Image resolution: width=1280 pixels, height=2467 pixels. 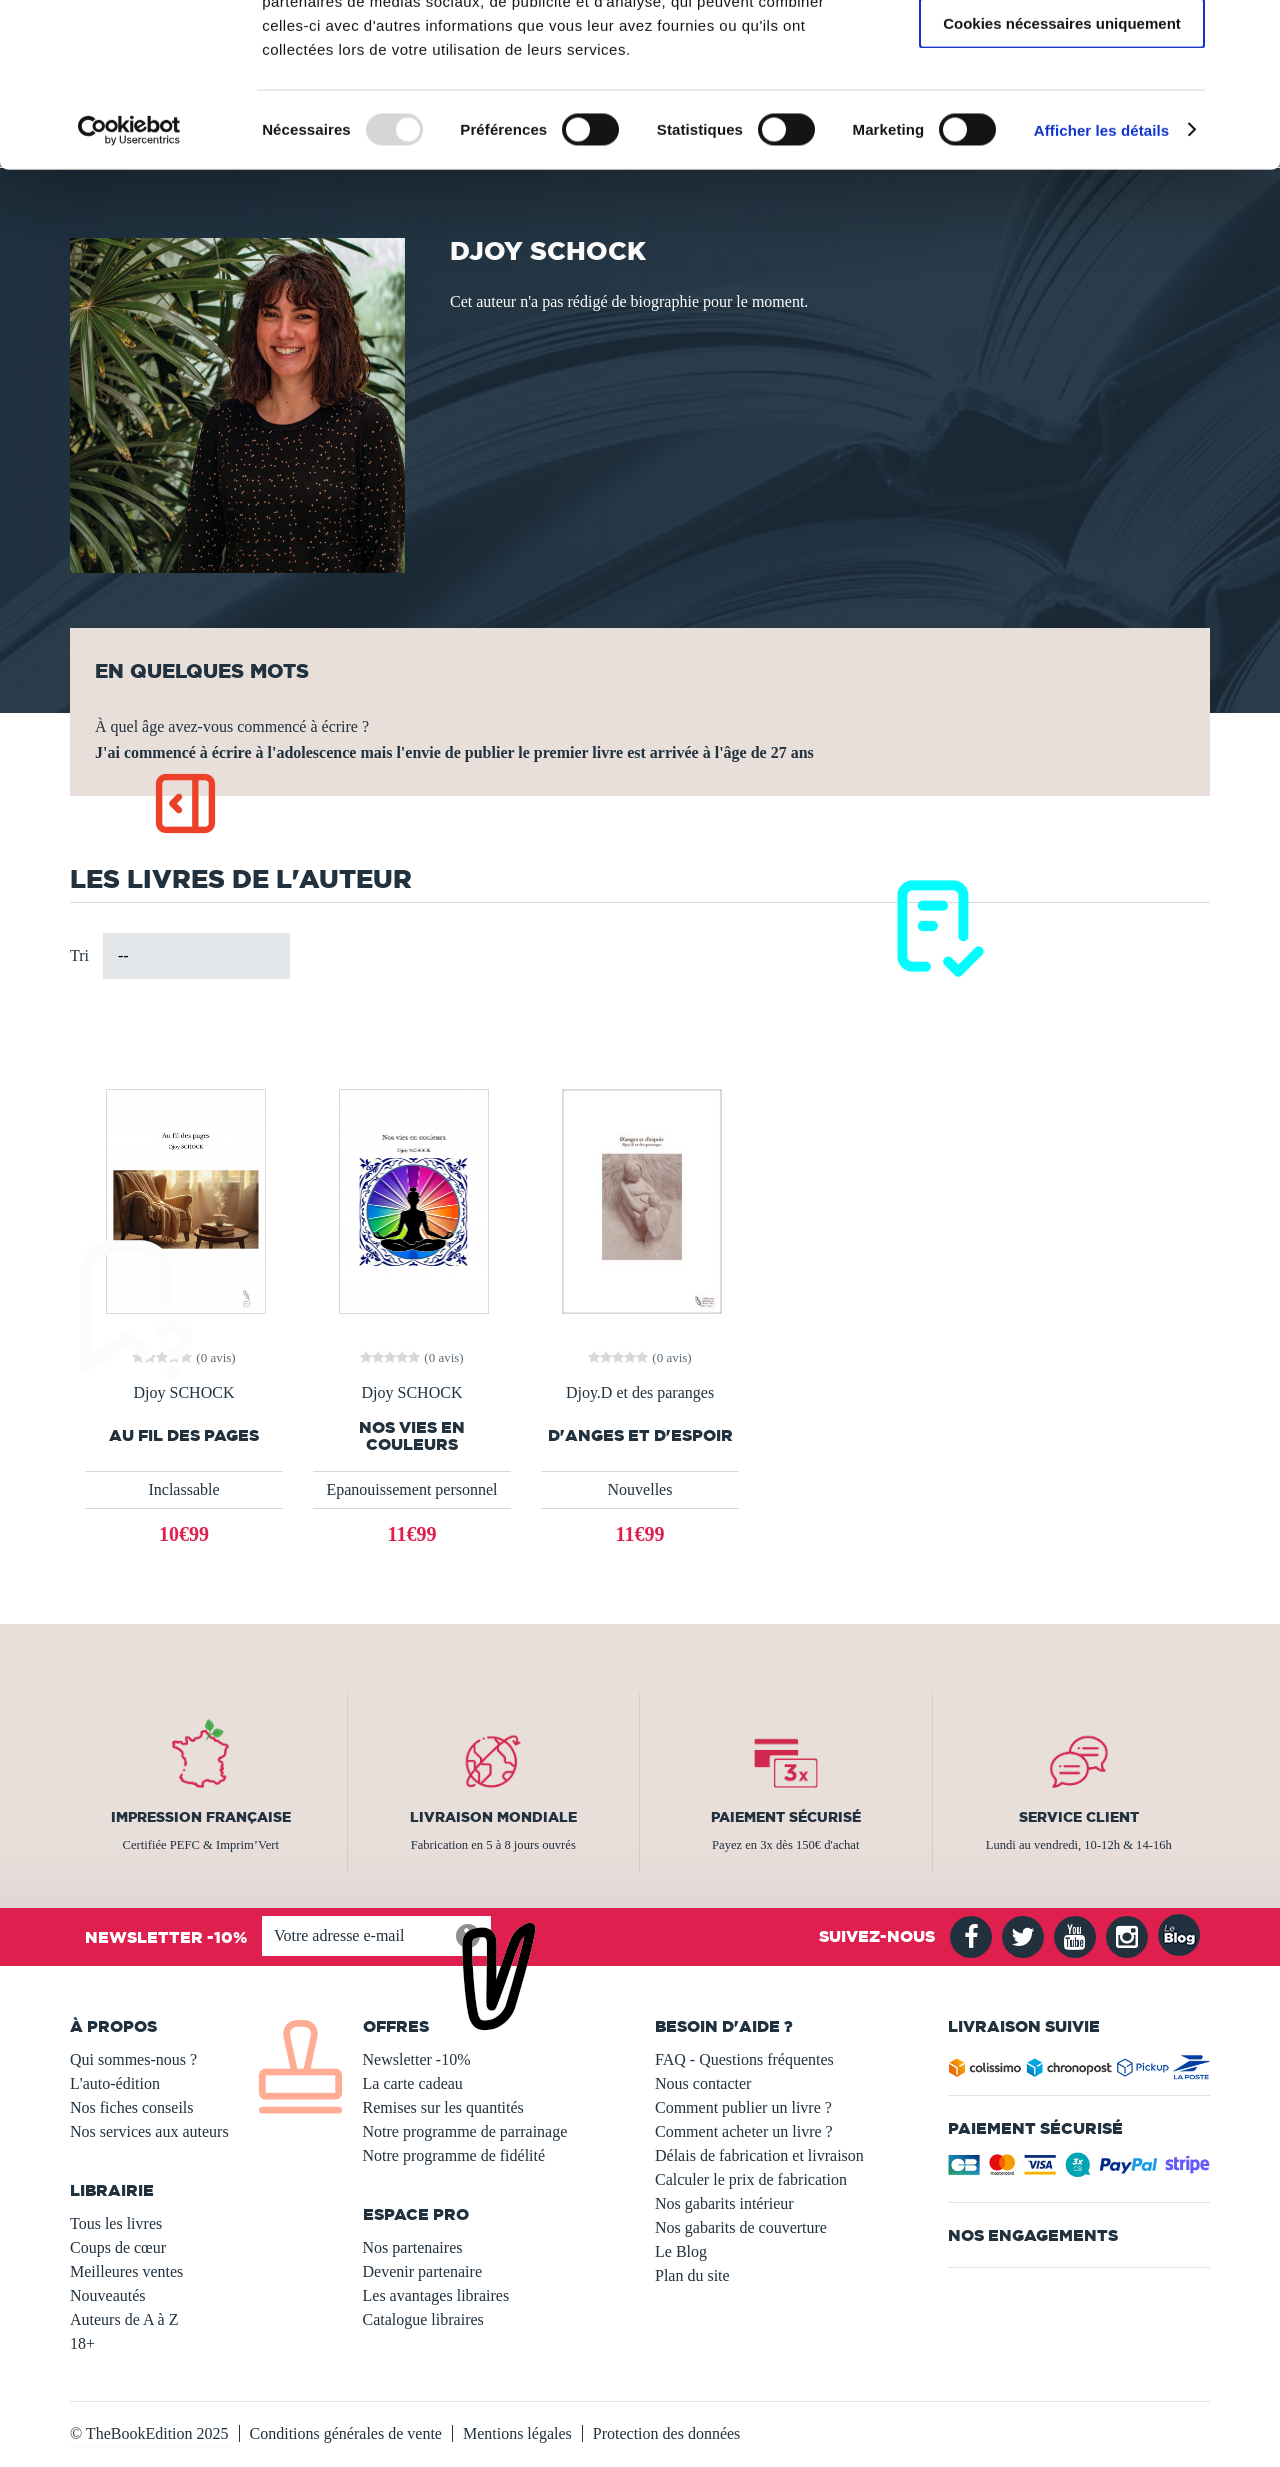 I want to click on apply a stamp or seal to a document, so click(x=300, y=2068).